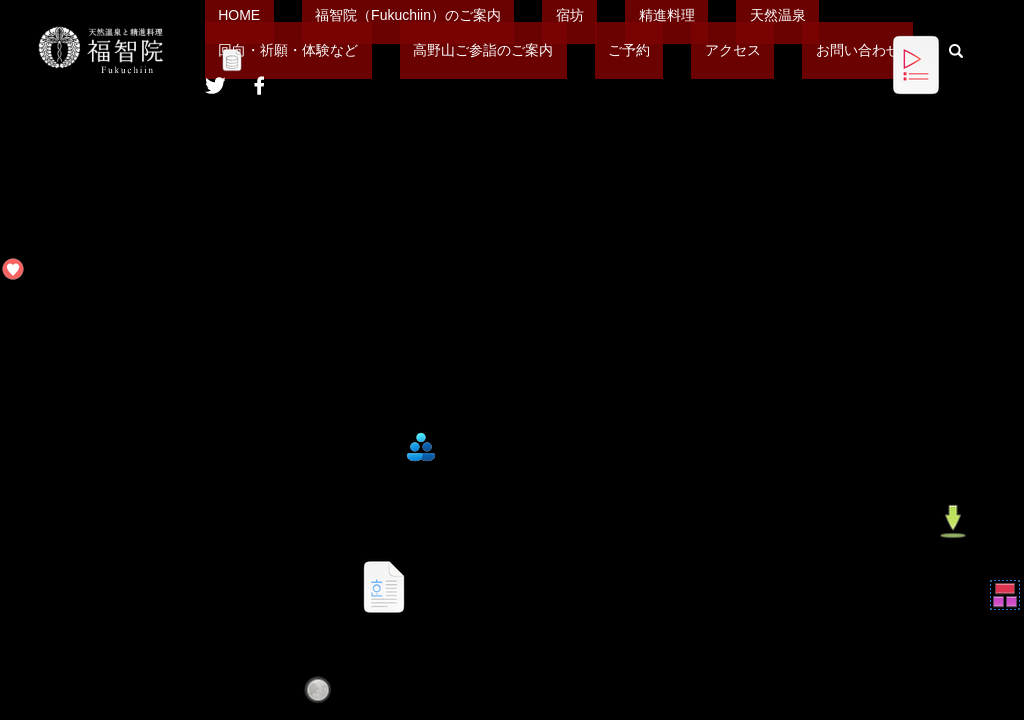 The width and height of the screenshot is (1024, 720). Describe the element at coordinates (421, 447) in the screenshot. I see `indicates shared access or multiple users` at that location.